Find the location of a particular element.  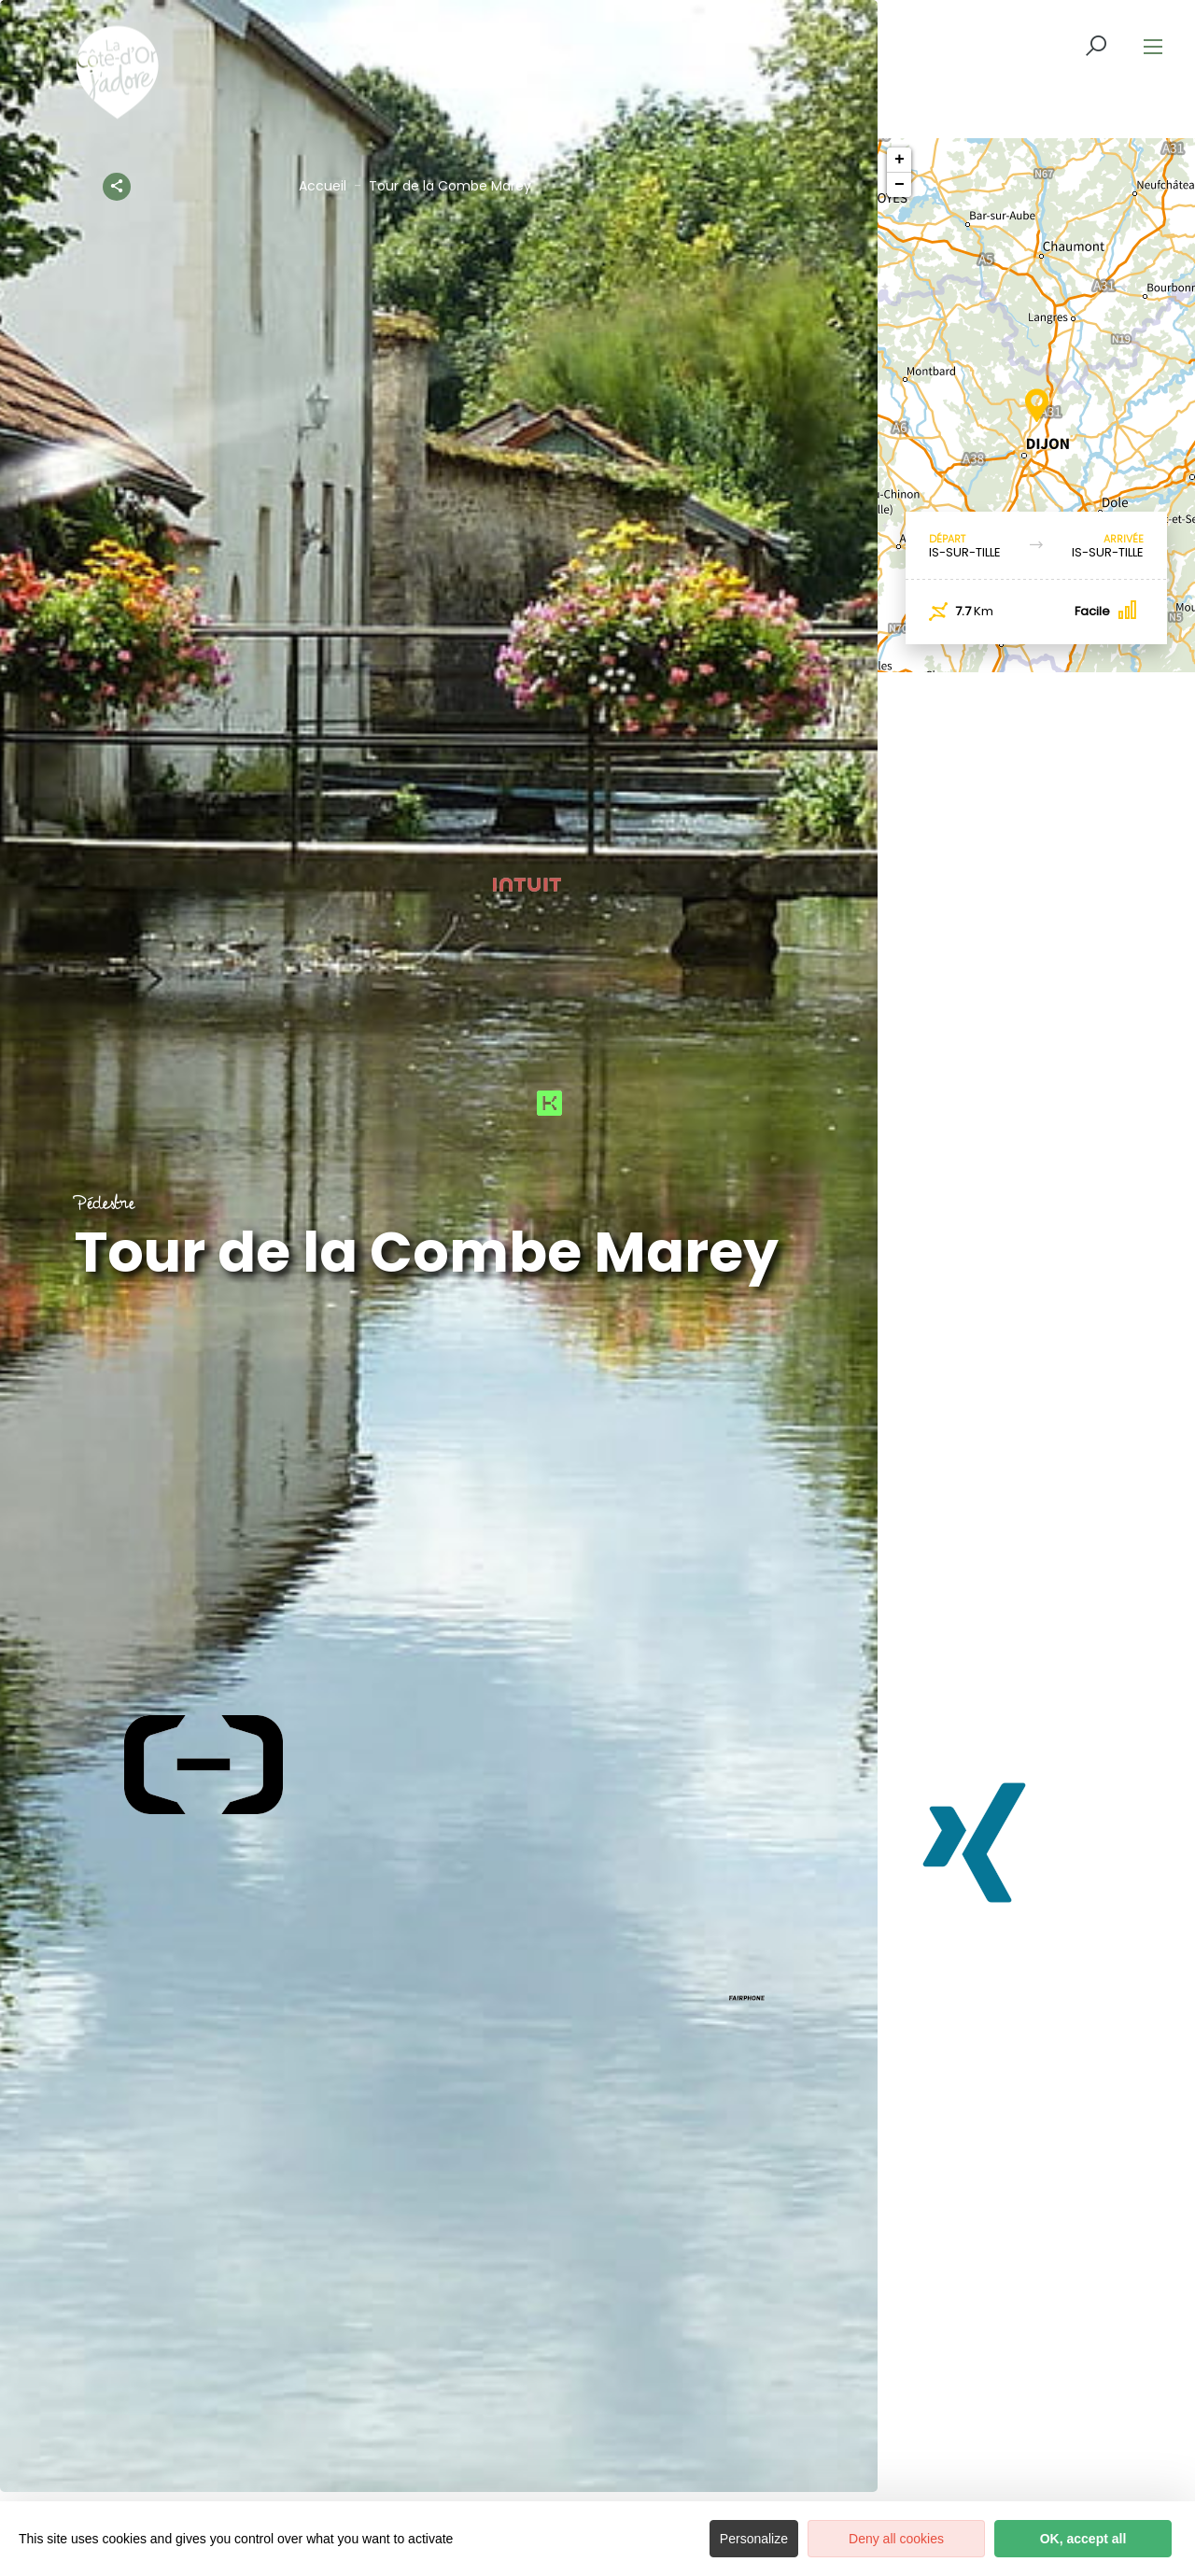

link to xing professional network profile is located at coordinates (974, 1842).